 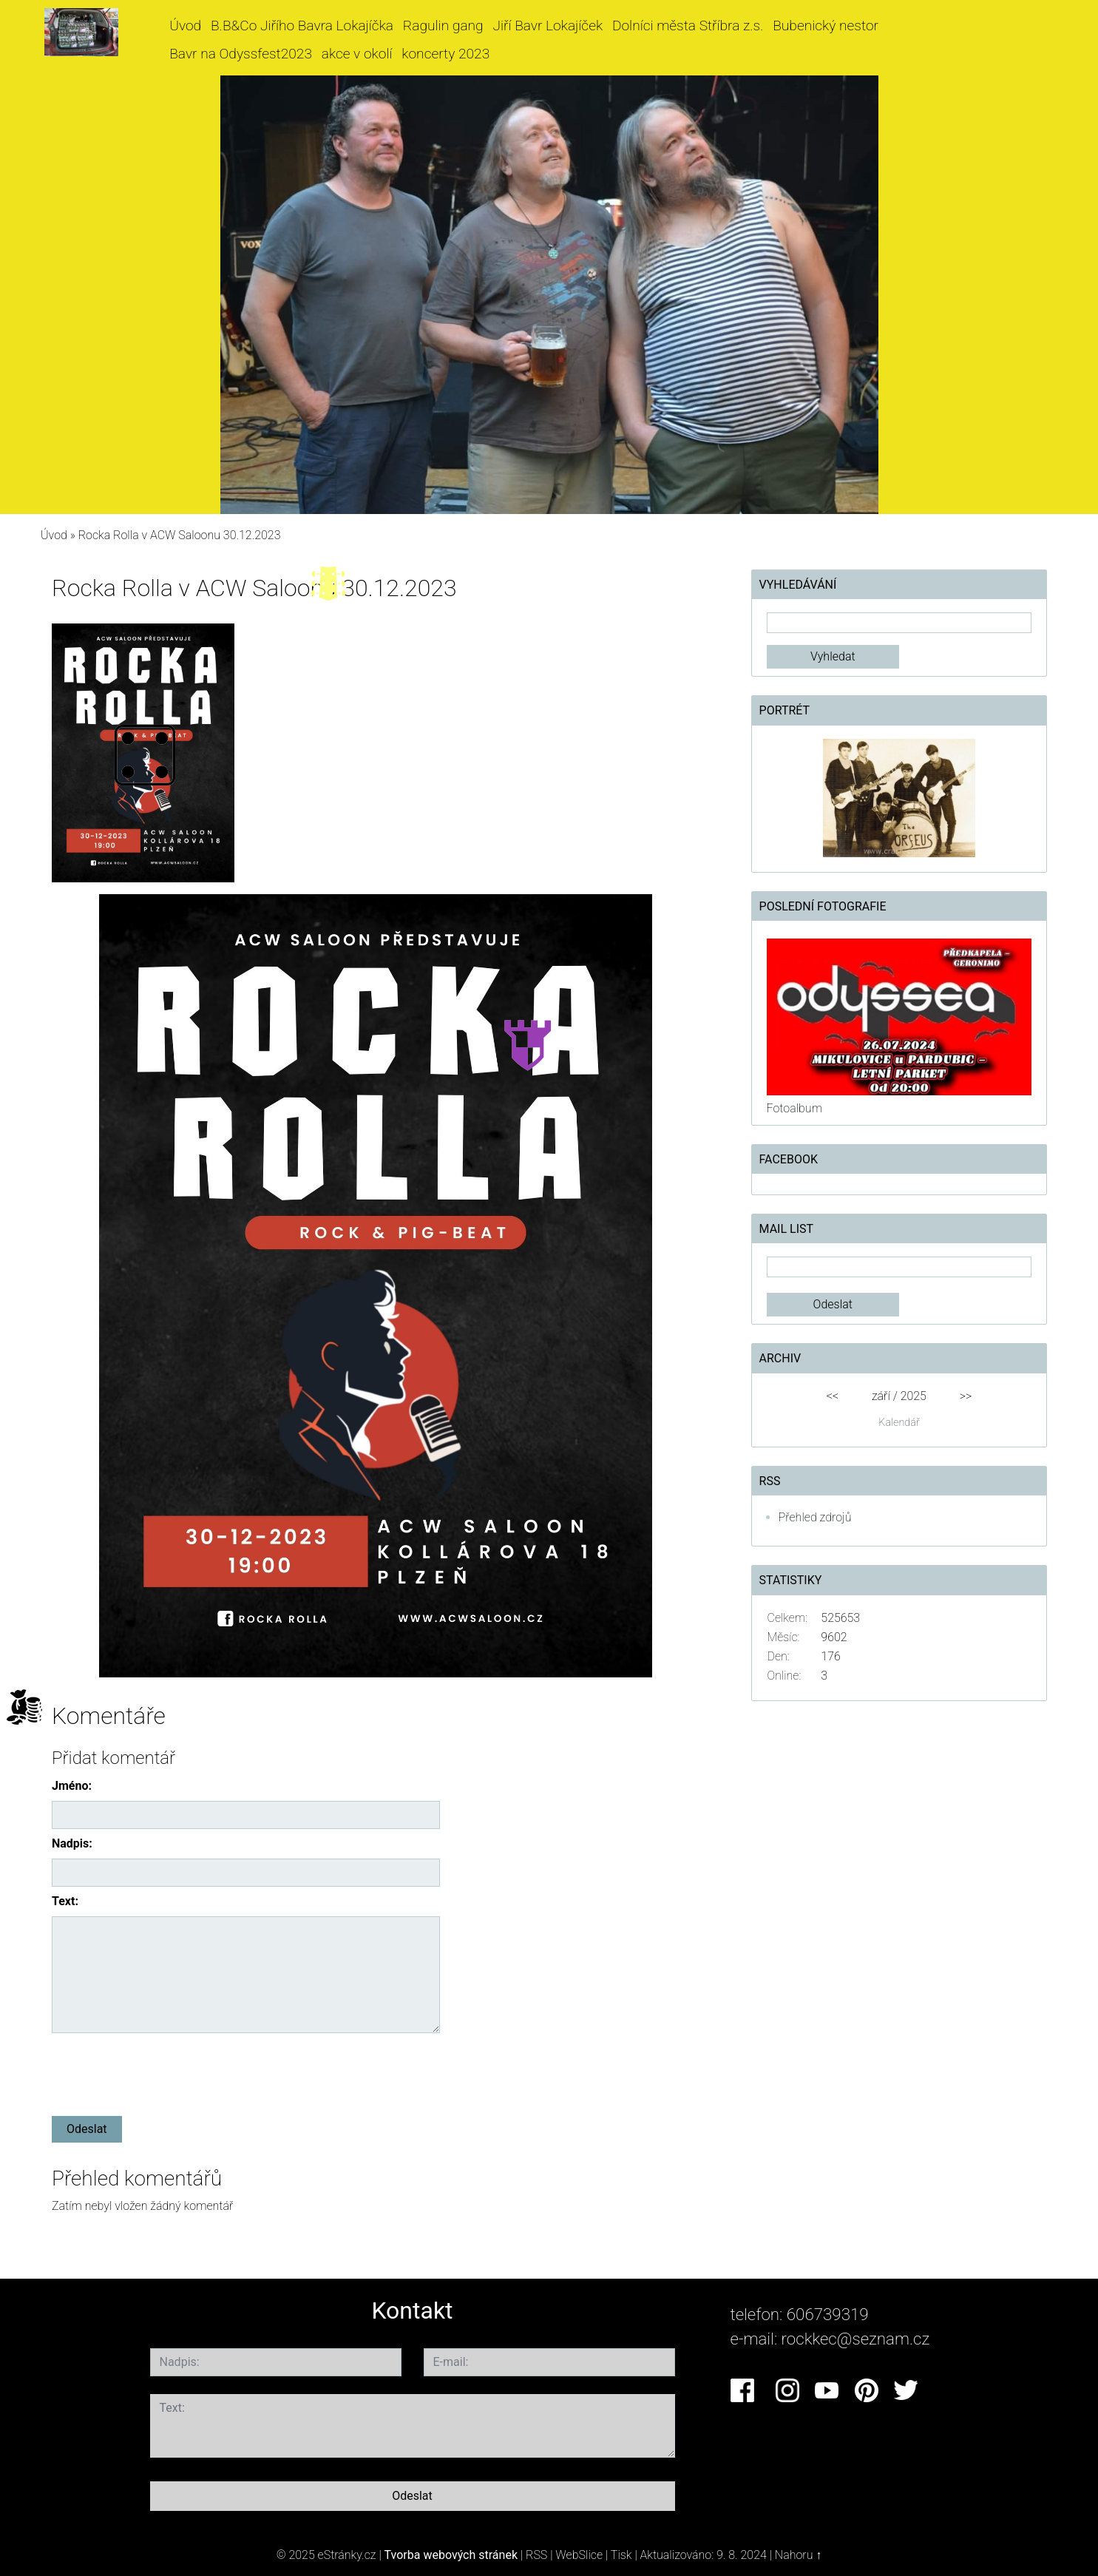 What do you see at coordinates (145, 755) in the screenshot?
I see `roll the dice or randomize selection` at bounding box center [145, 755].